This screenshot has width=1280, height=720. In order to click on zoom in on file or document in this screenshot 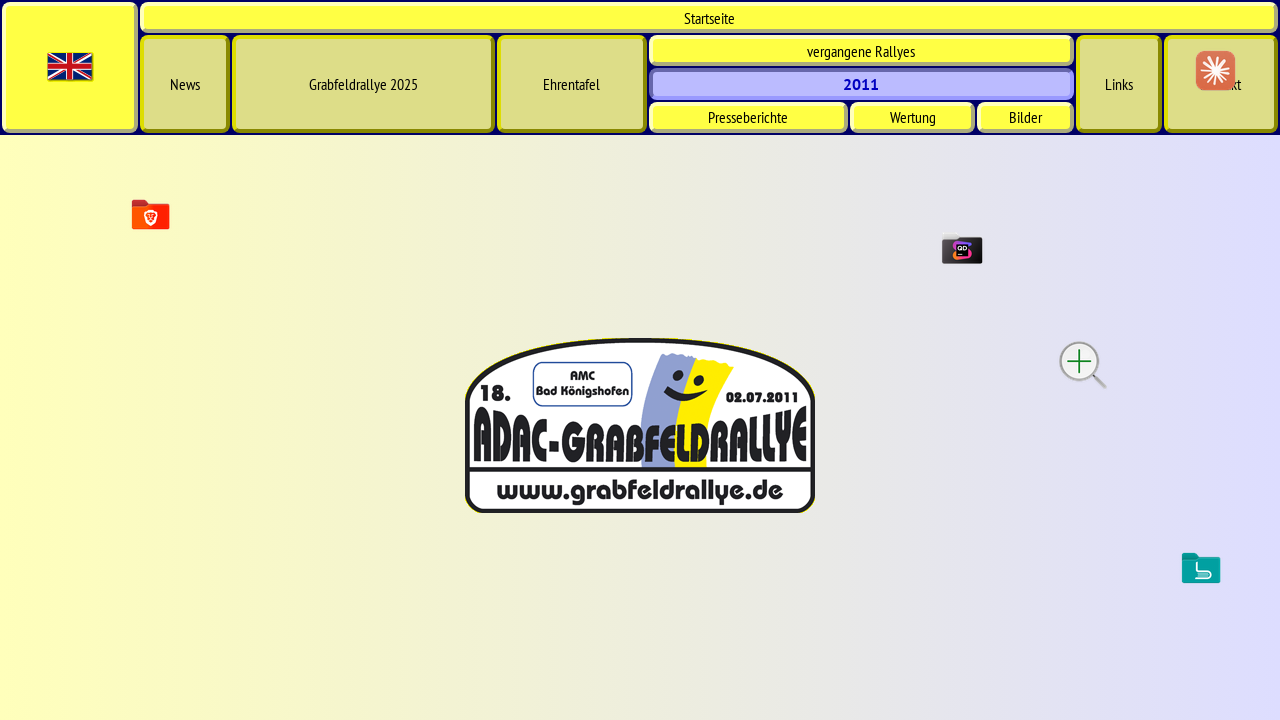, I will do `click(1082, 364)`.